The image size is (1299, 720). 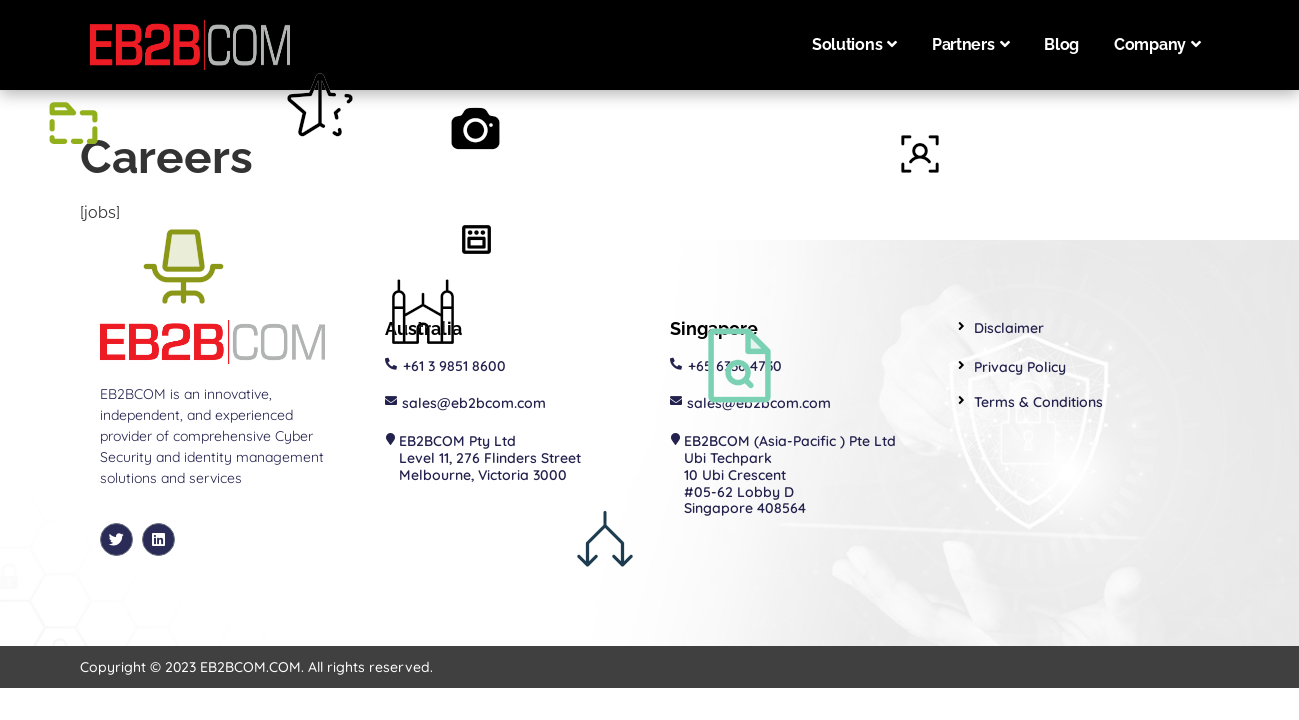 I want to click on split content into multiple paths, so click(x=605, y=541).